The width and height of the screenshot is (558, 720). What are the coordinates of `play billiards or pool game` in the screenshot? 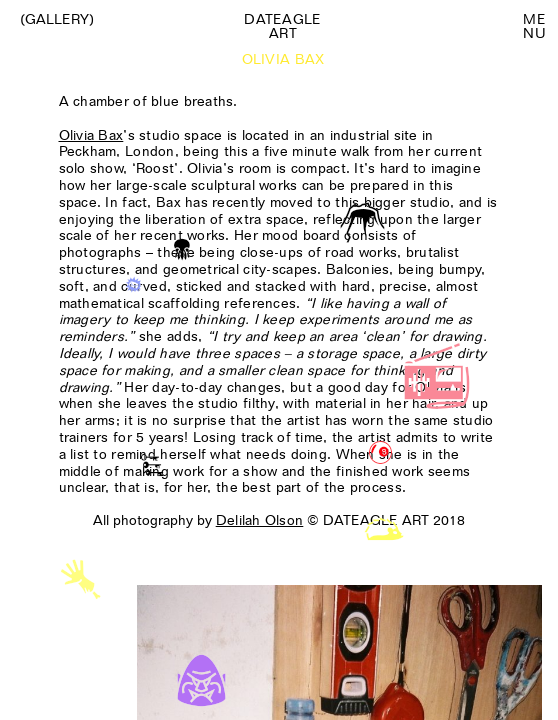 It's located at (380, 452).